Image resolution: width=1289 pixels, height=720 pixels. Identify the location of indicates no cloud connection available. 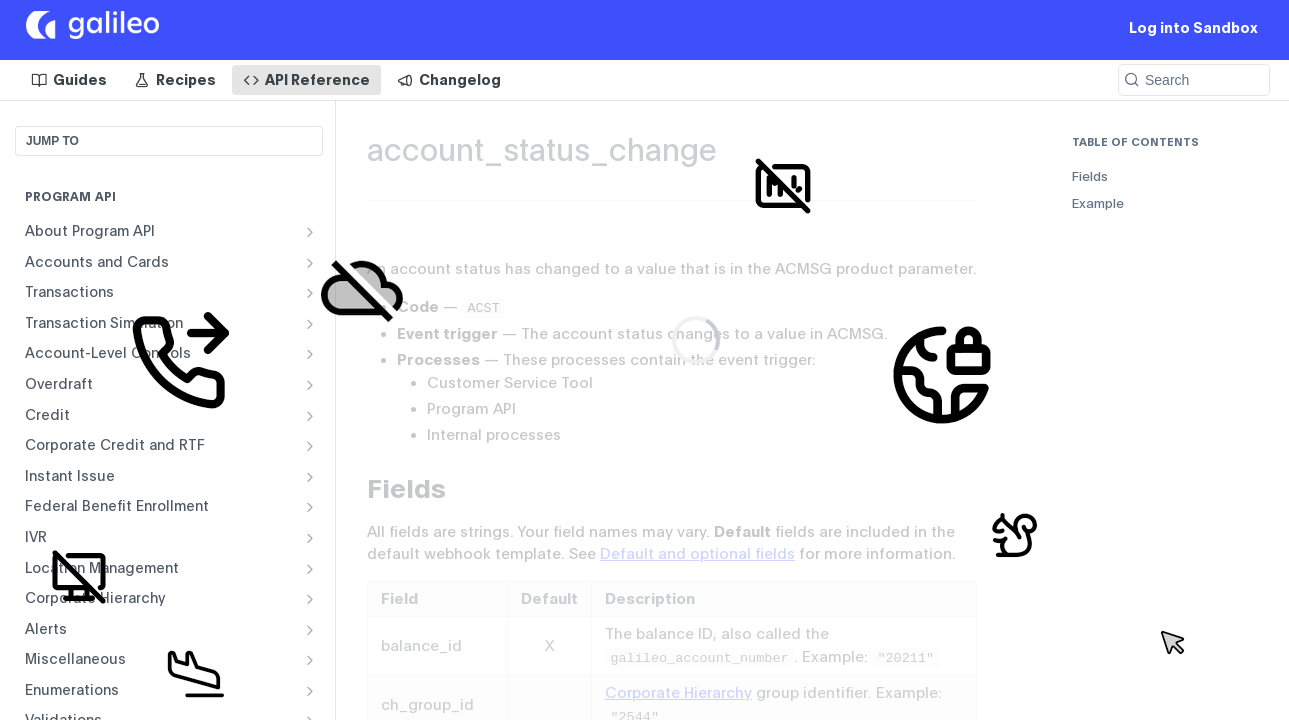
(362, 288).